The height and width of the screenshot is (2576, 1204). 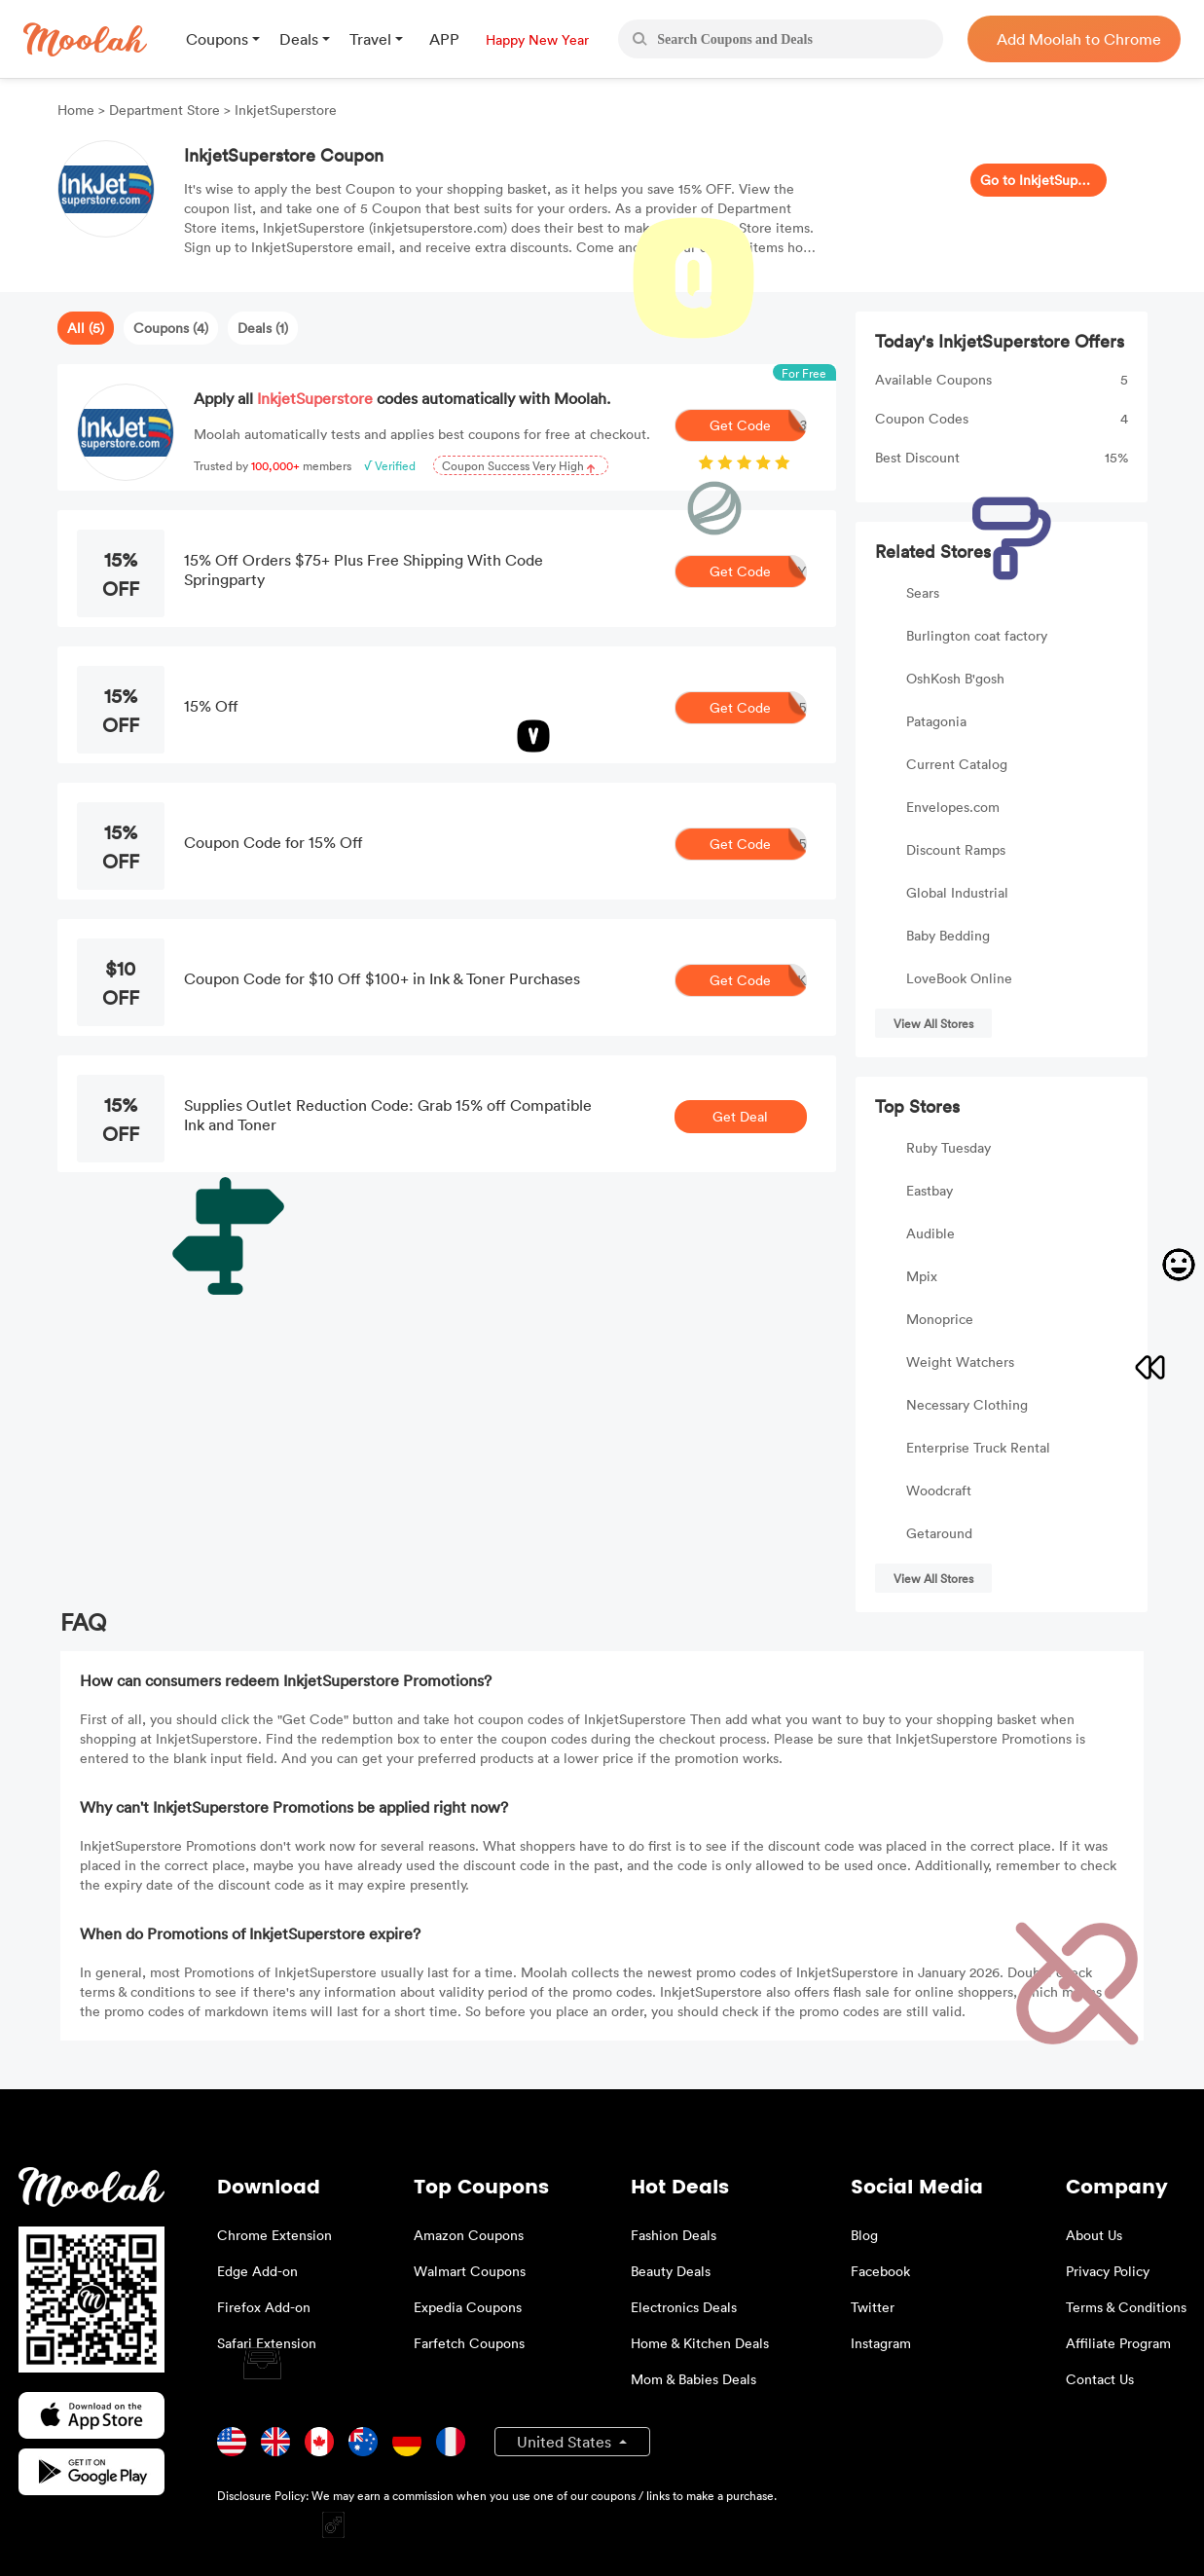 I want to click on indicates a verified status or badge, so click(x=533, y=736).